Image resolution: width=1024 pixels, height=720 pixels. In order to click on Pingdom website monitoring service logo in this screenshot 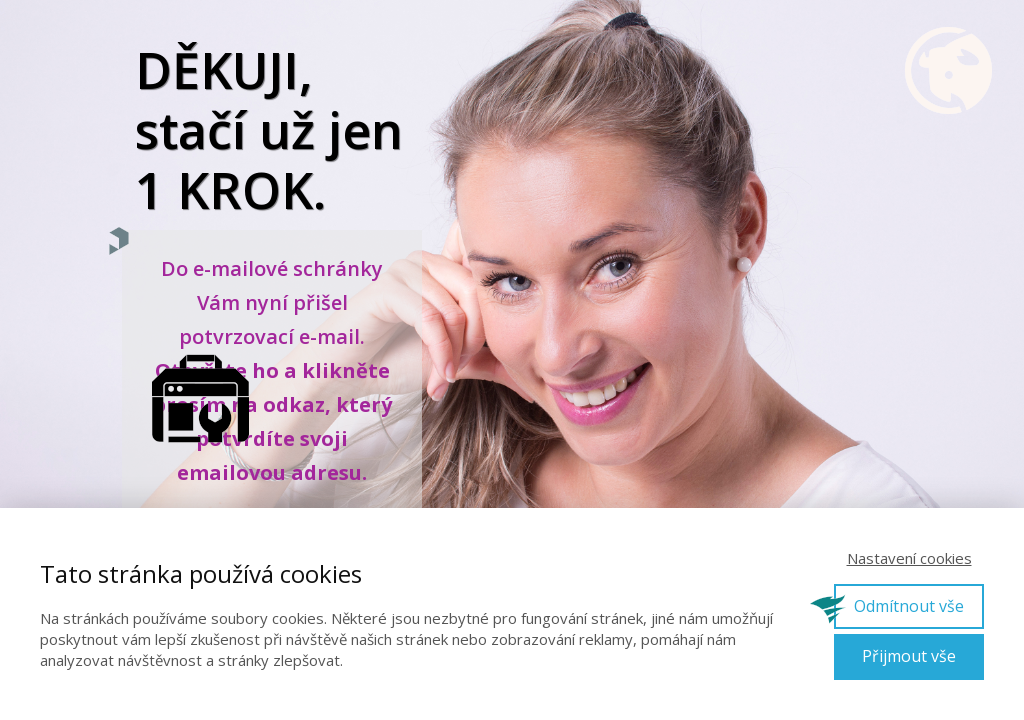, I will do `click(828, 609)`.